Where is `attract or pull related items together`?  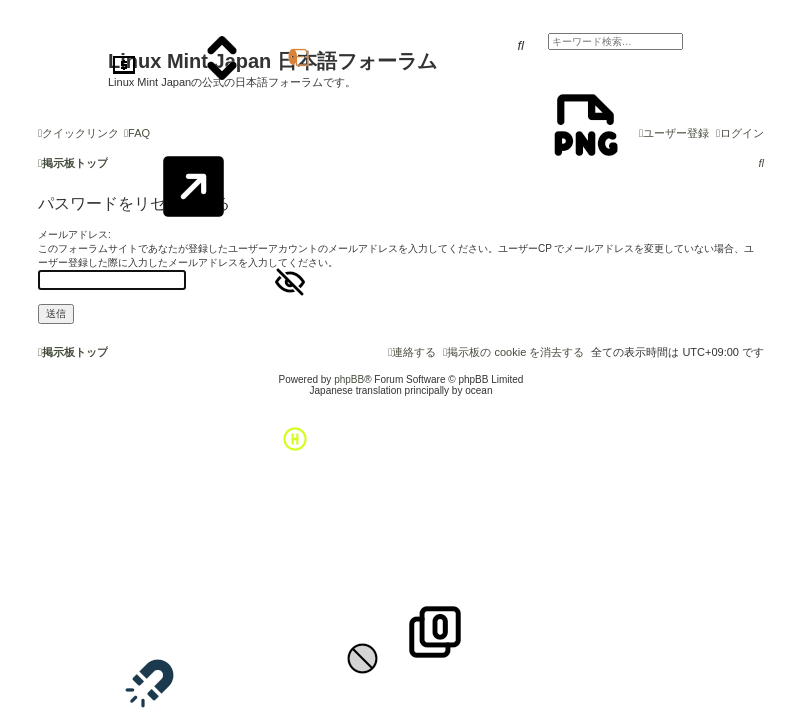
attract or pull related items together is located at coordinates (150, 683).